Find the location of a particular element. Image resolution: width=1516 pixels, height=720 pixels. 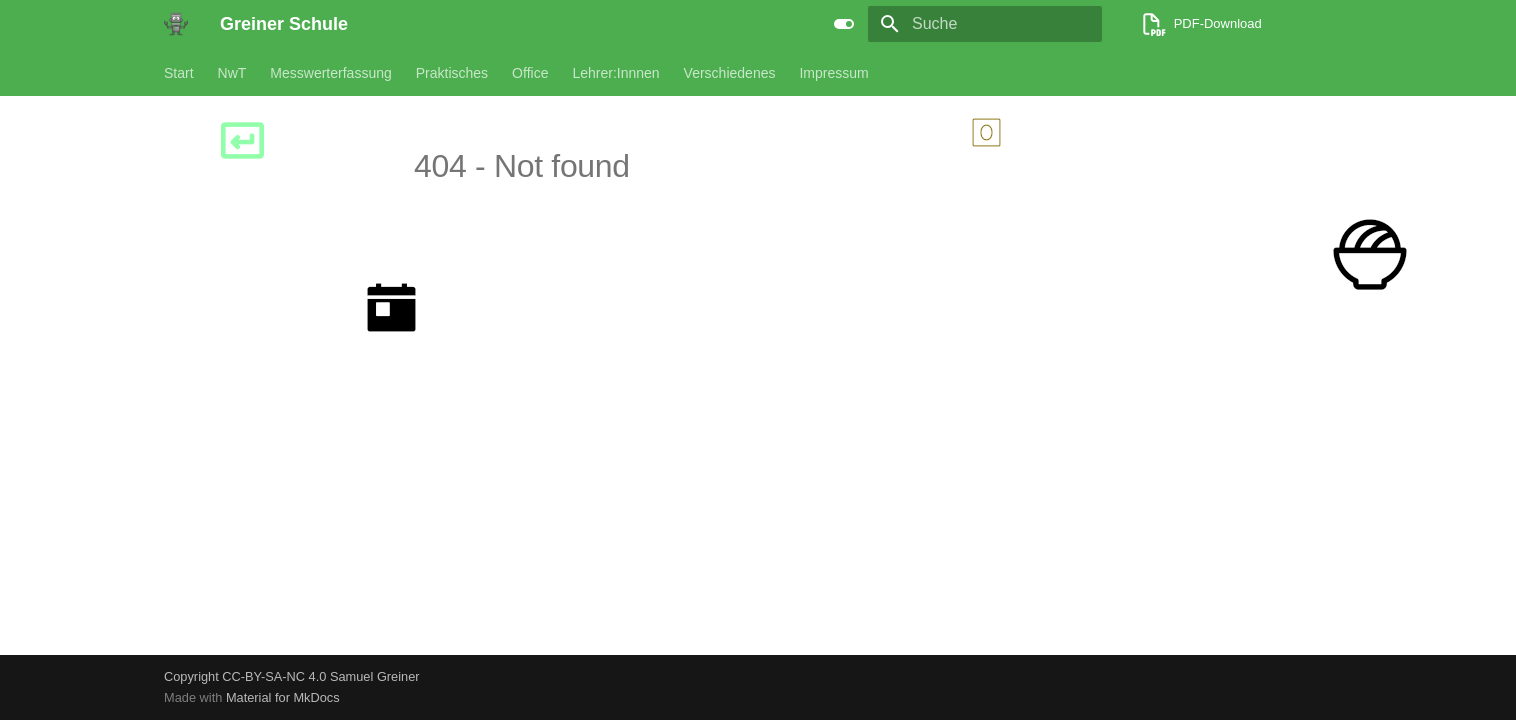

represents the number zero in a numeric input or display is located at coordinates (986, 132).